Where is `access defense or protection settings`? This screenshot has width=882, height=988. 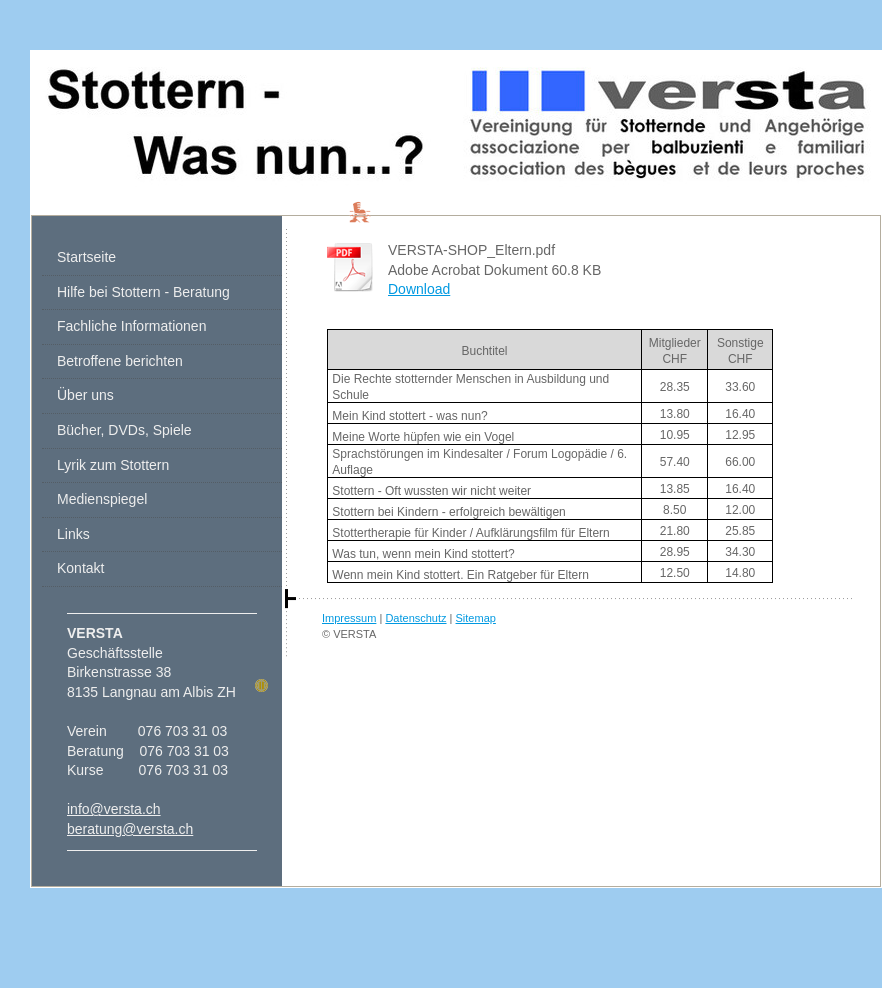 access defense or protection settings is located at coordinates (261, 685).